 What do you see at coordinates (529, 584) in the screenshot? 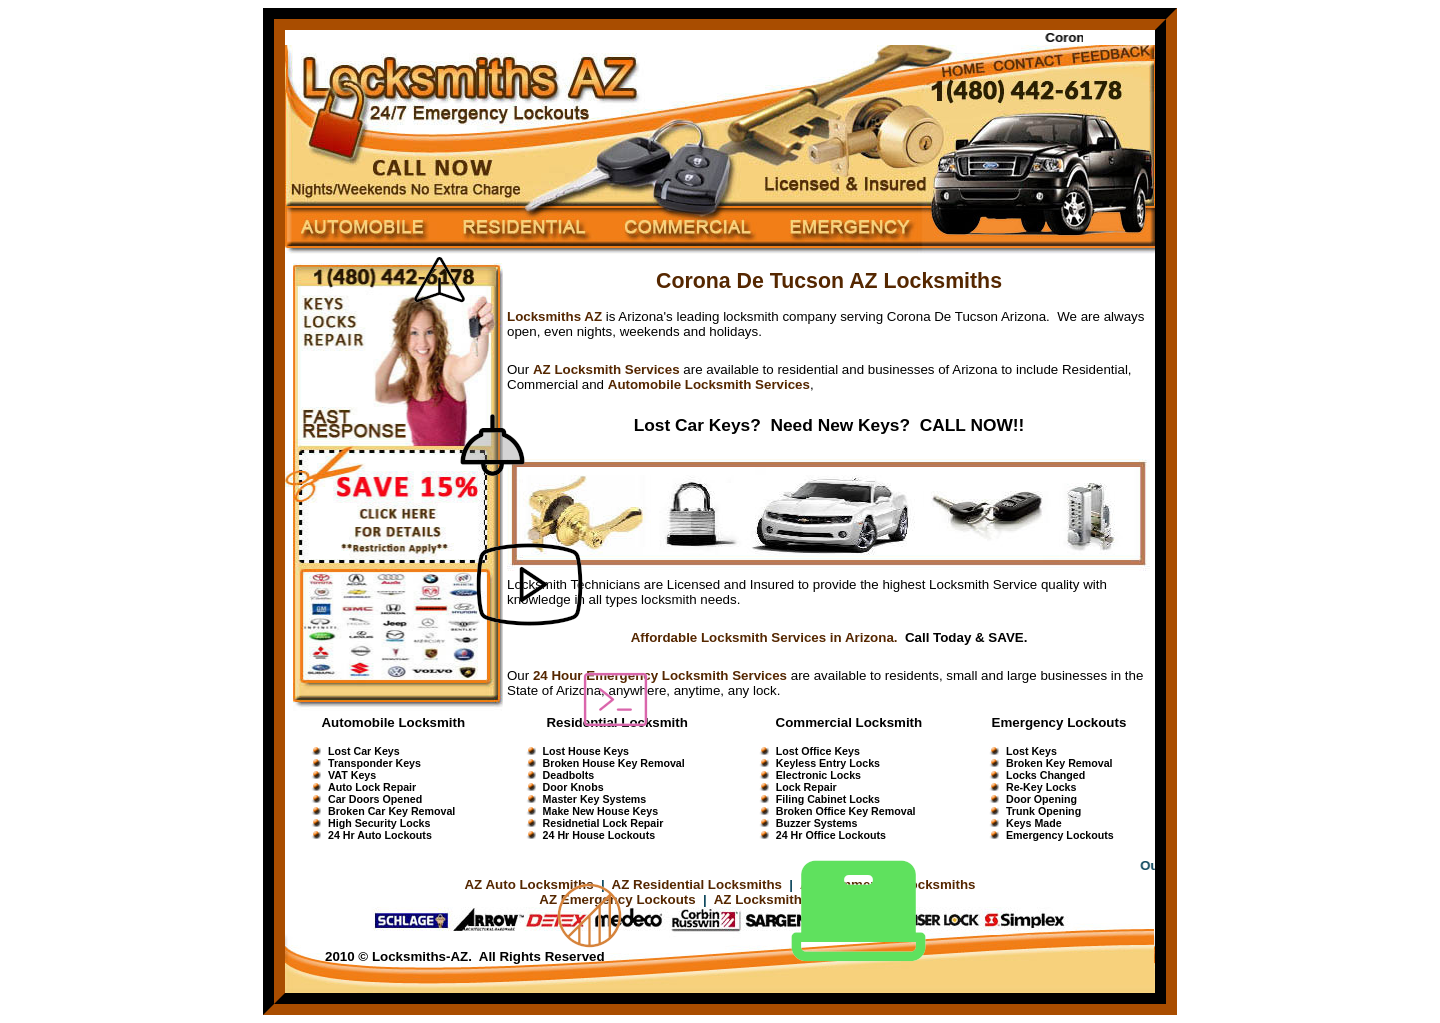
I see `open YouTube` at bounding box center [529, 584].